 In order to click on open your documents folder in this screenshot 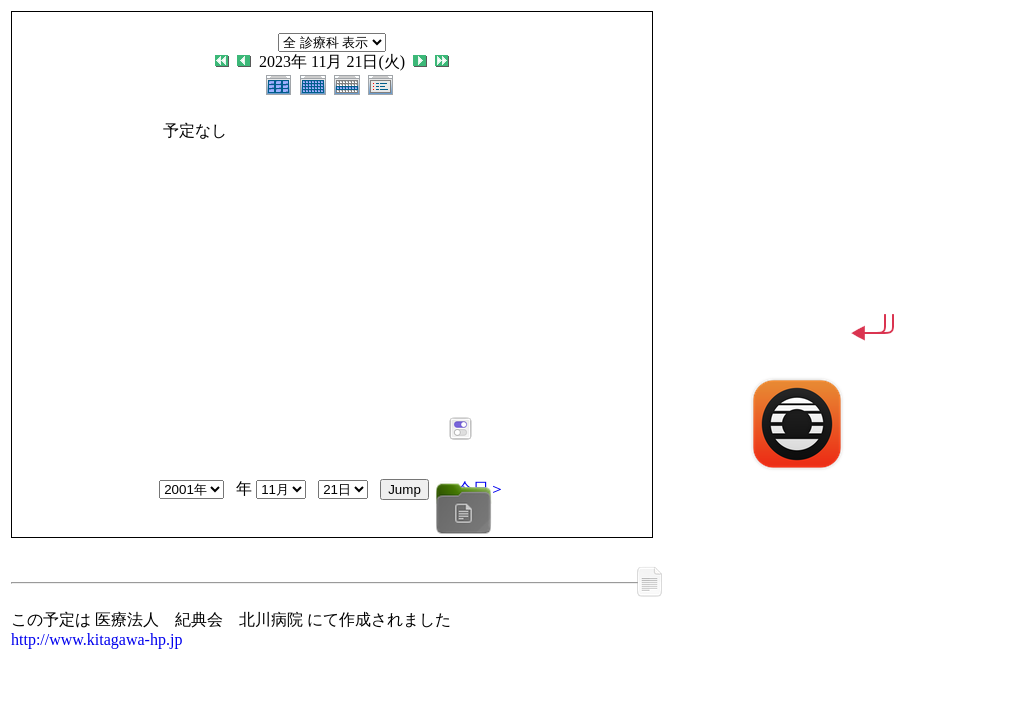, I will do `click(463, 508)`.